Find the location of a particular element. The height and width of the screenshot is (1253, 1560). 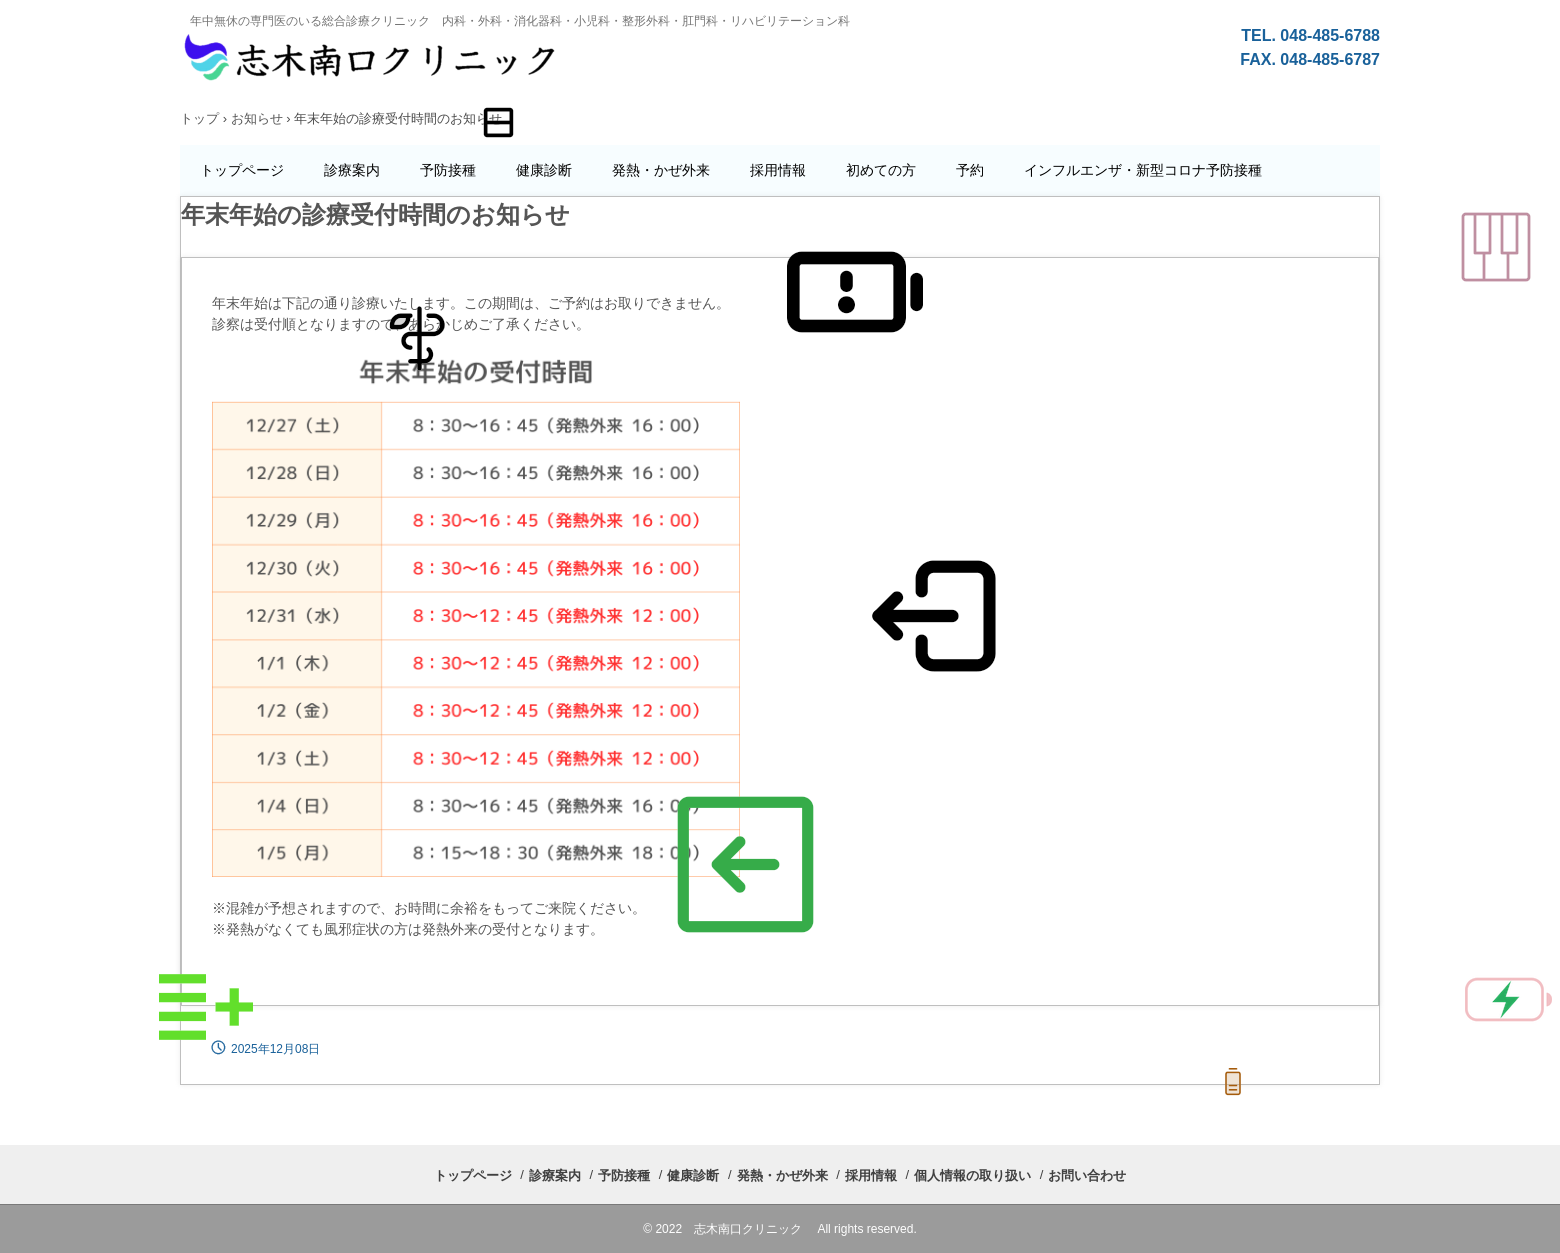

navigate back to the previous screen is located at coordinates (745, 864).